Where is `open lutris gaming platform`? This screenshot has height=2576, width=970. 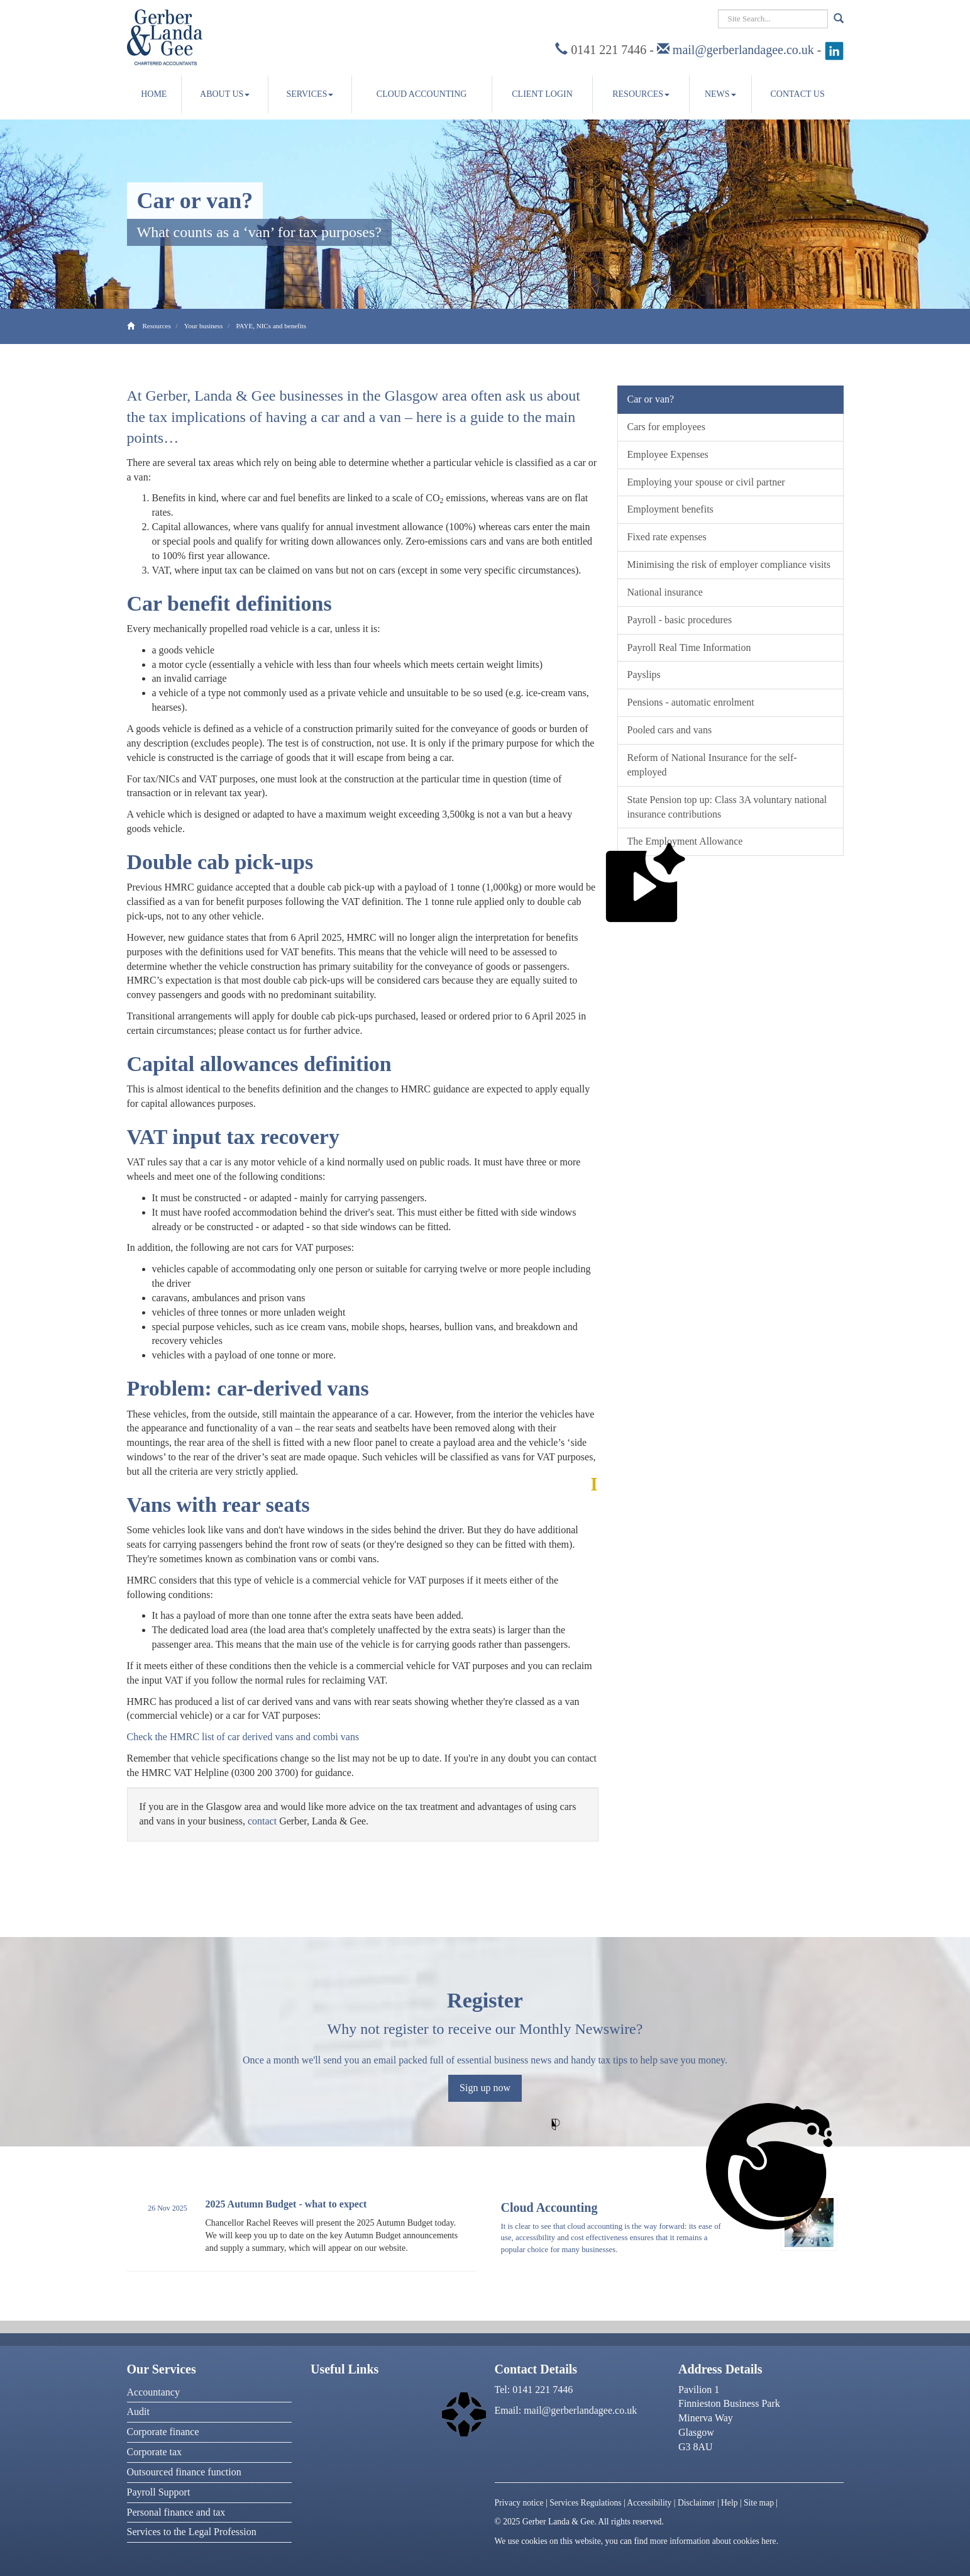
open lutris gaming platform is located at coordinates (769, 2166).